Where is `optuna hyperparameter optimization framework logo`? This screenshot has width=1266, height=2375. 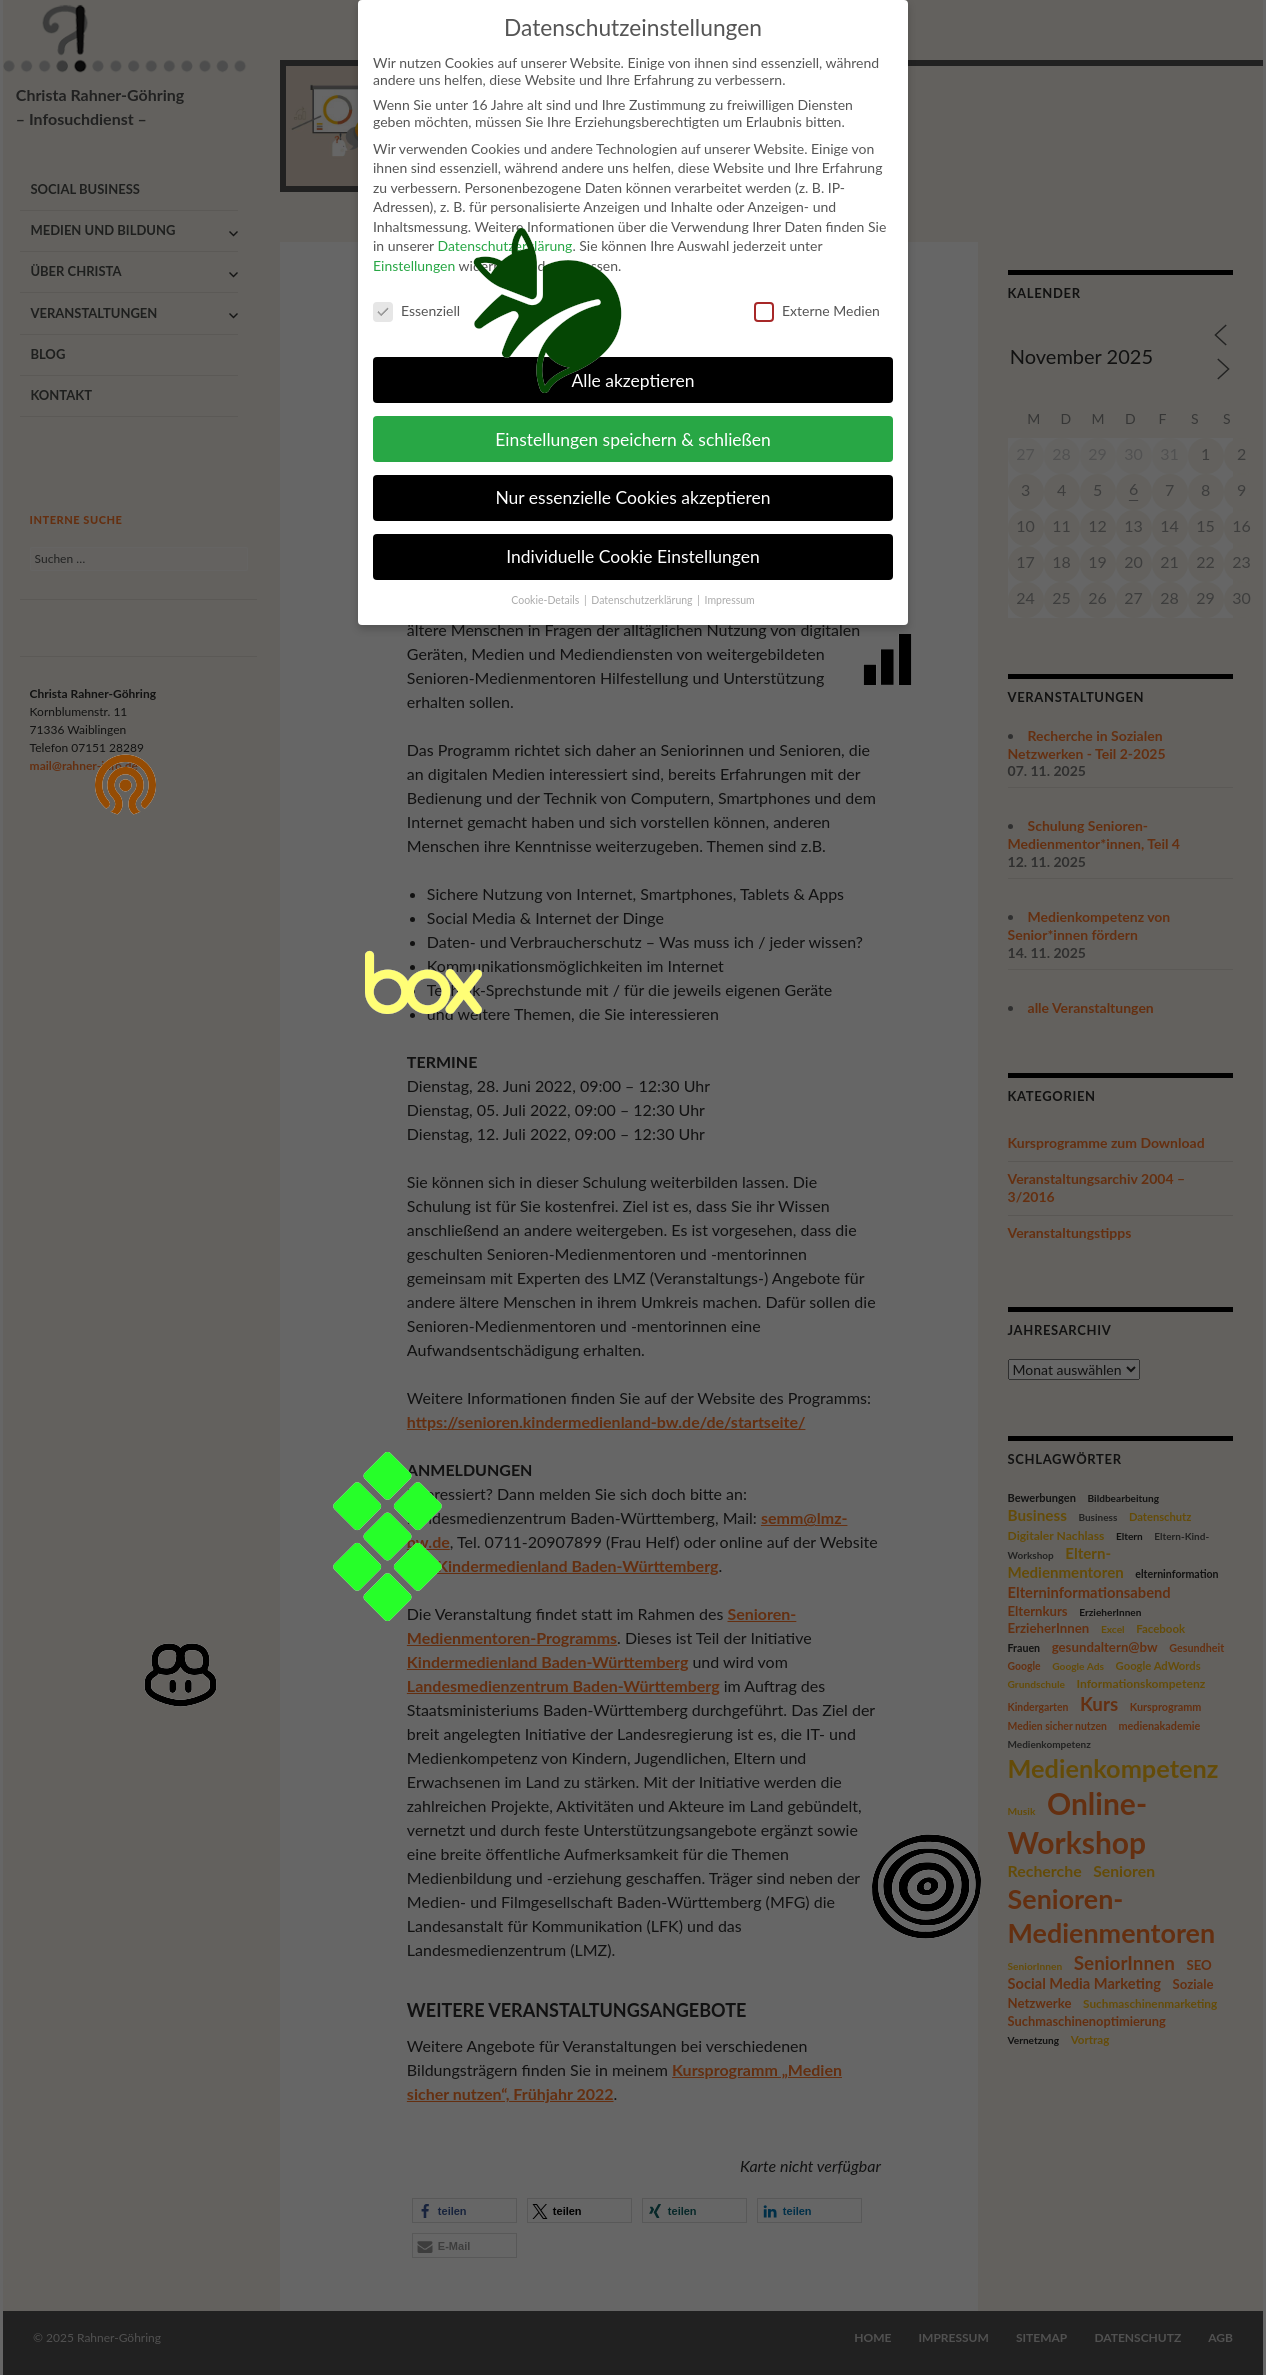 optuna hyperparameter optimization framework logo is located at coordinates (926, 1886).